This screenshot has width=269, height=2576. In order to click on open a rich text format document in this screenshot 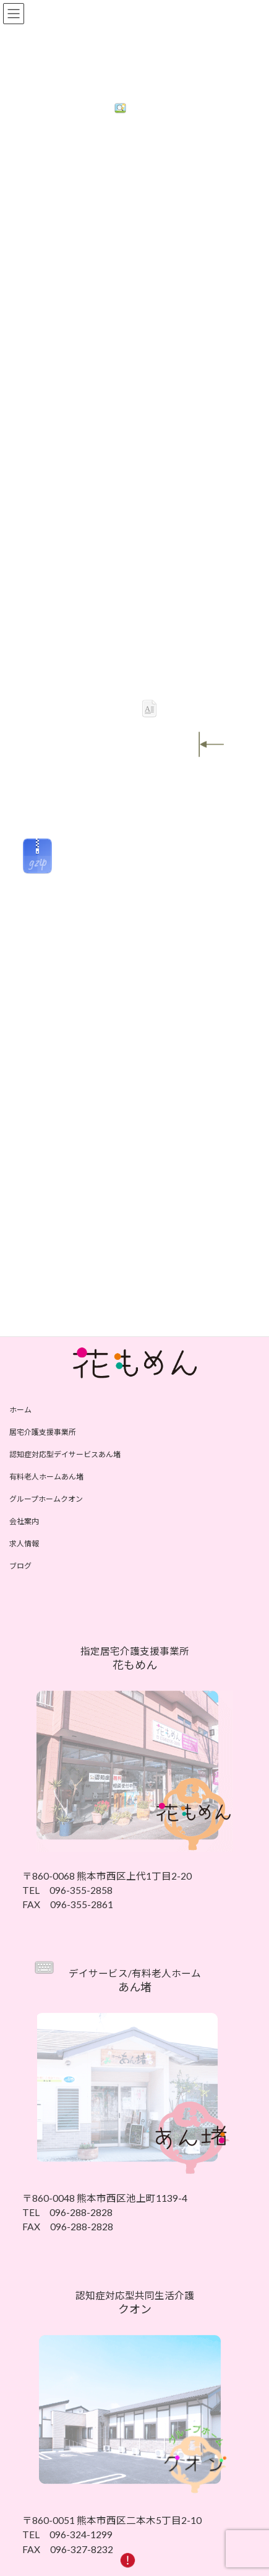, I will do `click(149, 708)`.